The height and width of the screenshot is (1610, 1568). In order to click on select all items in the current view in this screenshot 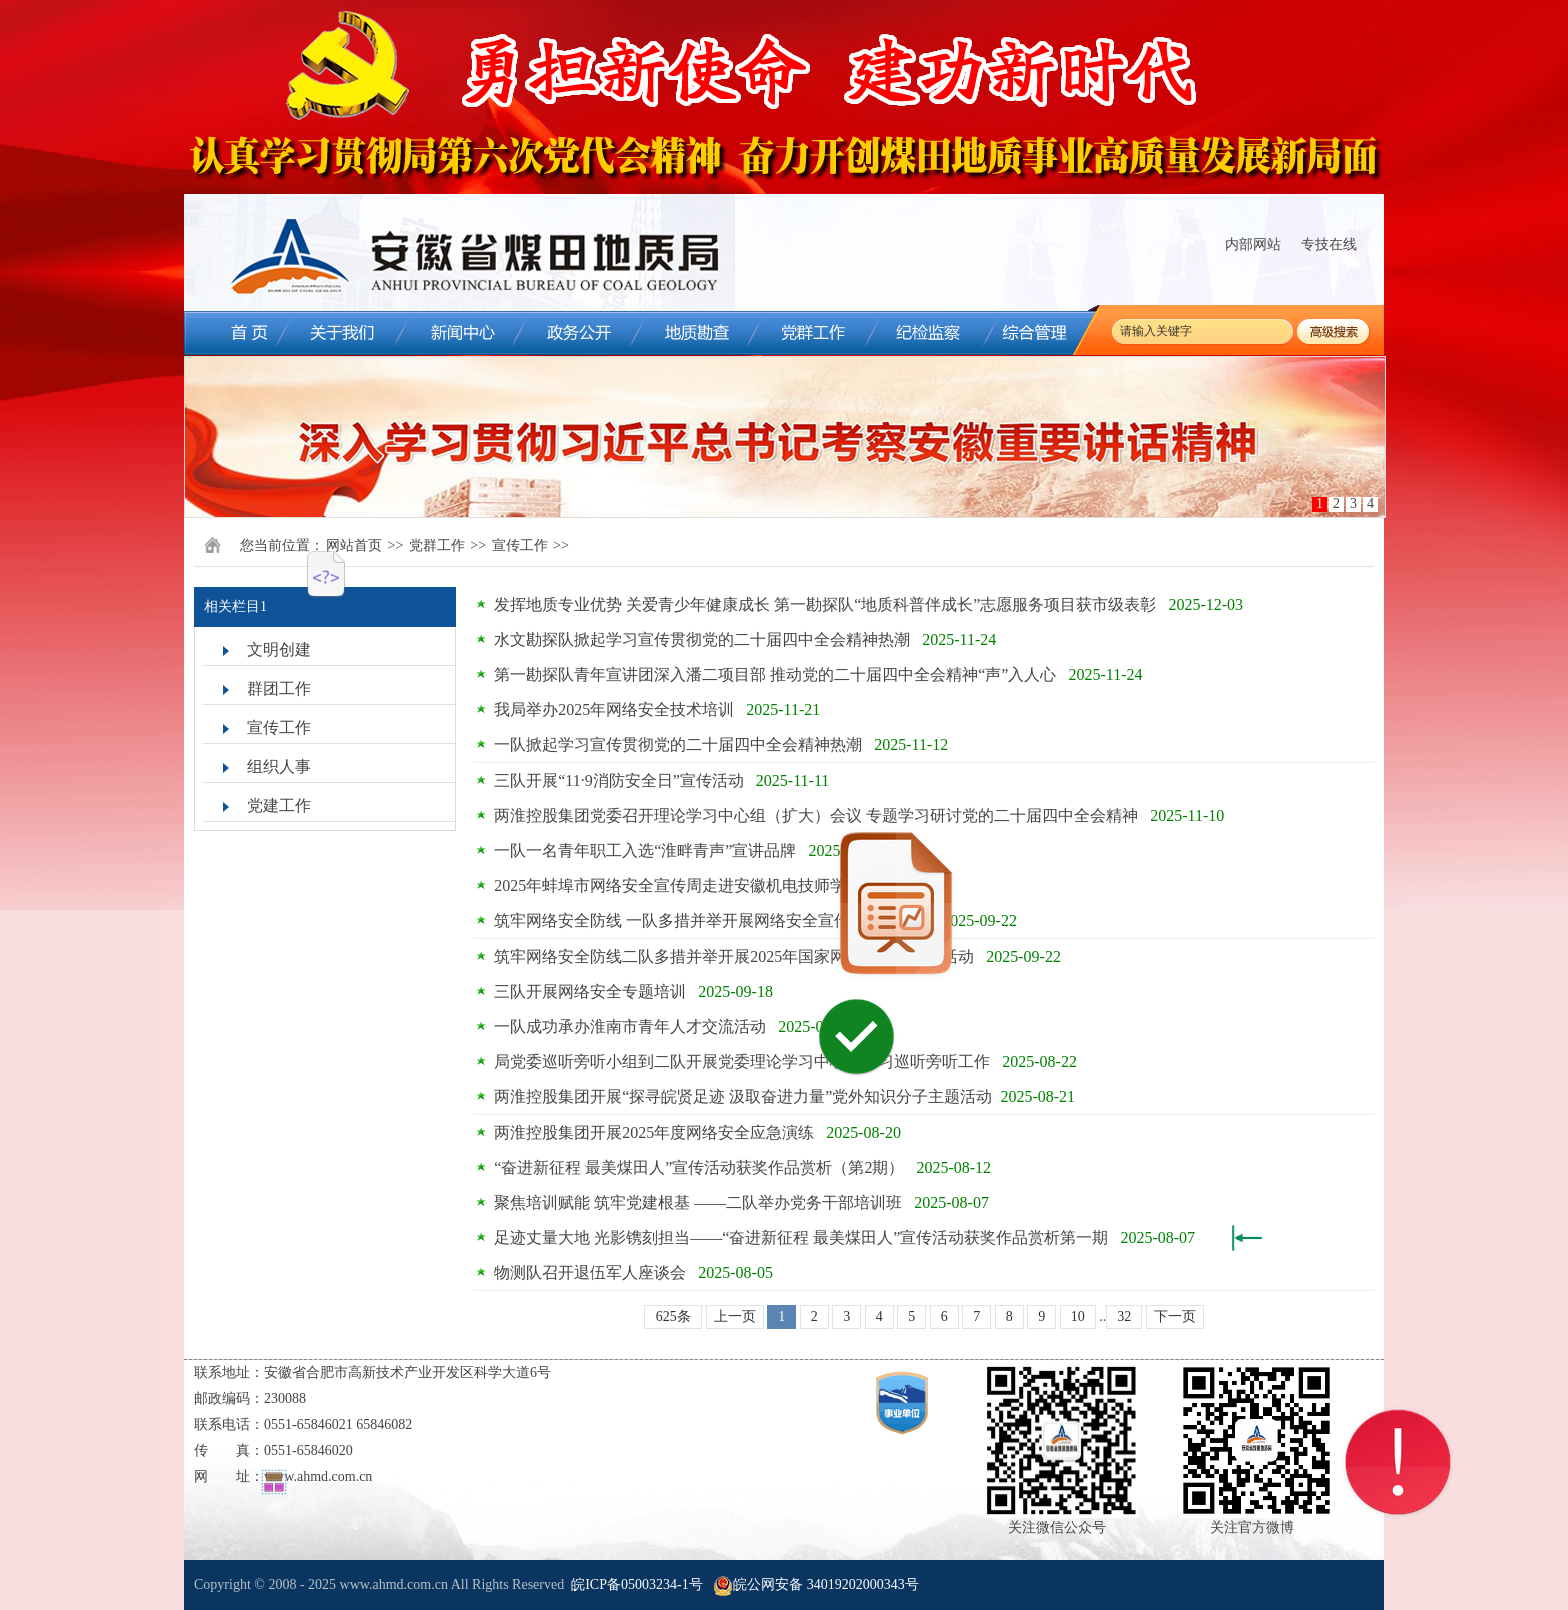, I will do `click(274, 1482)`.